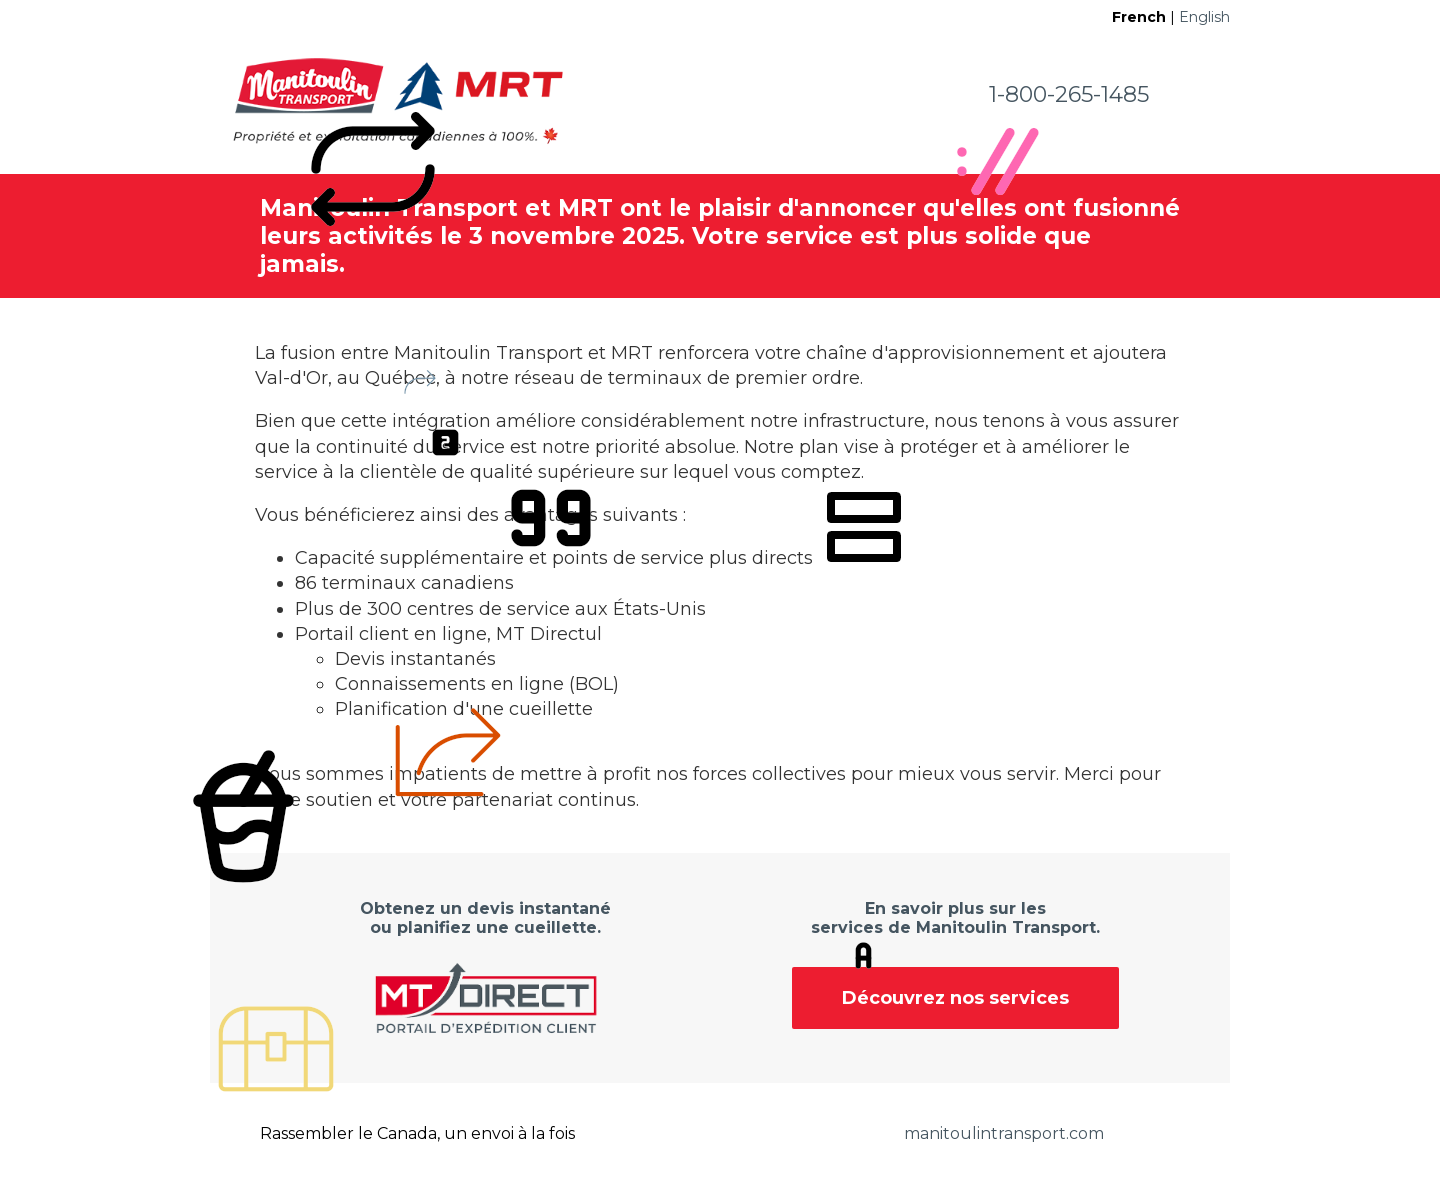 The image size is (1440, 1188). I want to click on indicates 99 or more unread notifications, so click(551, 518).